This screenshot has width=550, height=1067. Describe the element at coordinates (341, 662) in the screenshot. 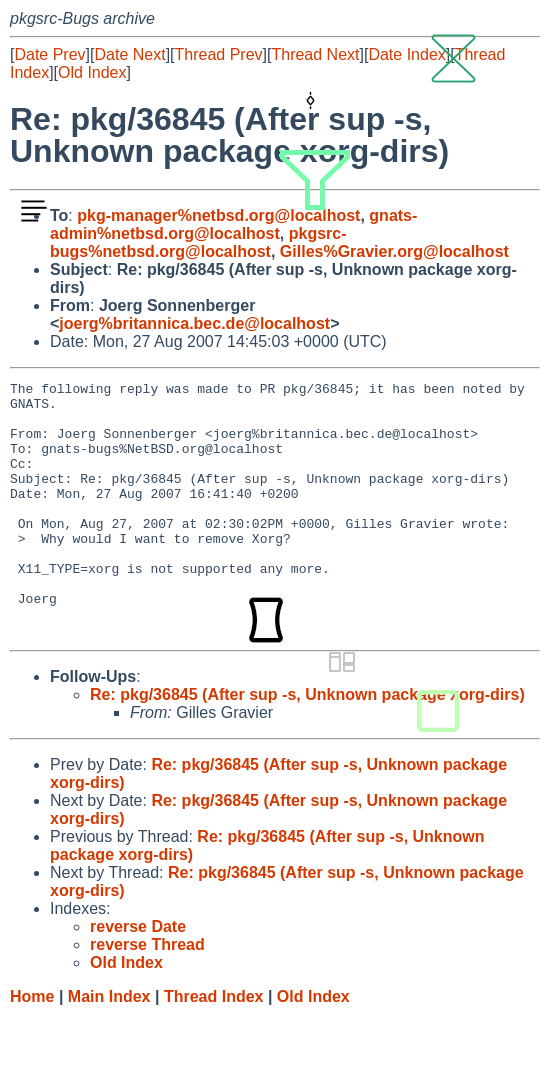

I see `compare file differences` at that location.